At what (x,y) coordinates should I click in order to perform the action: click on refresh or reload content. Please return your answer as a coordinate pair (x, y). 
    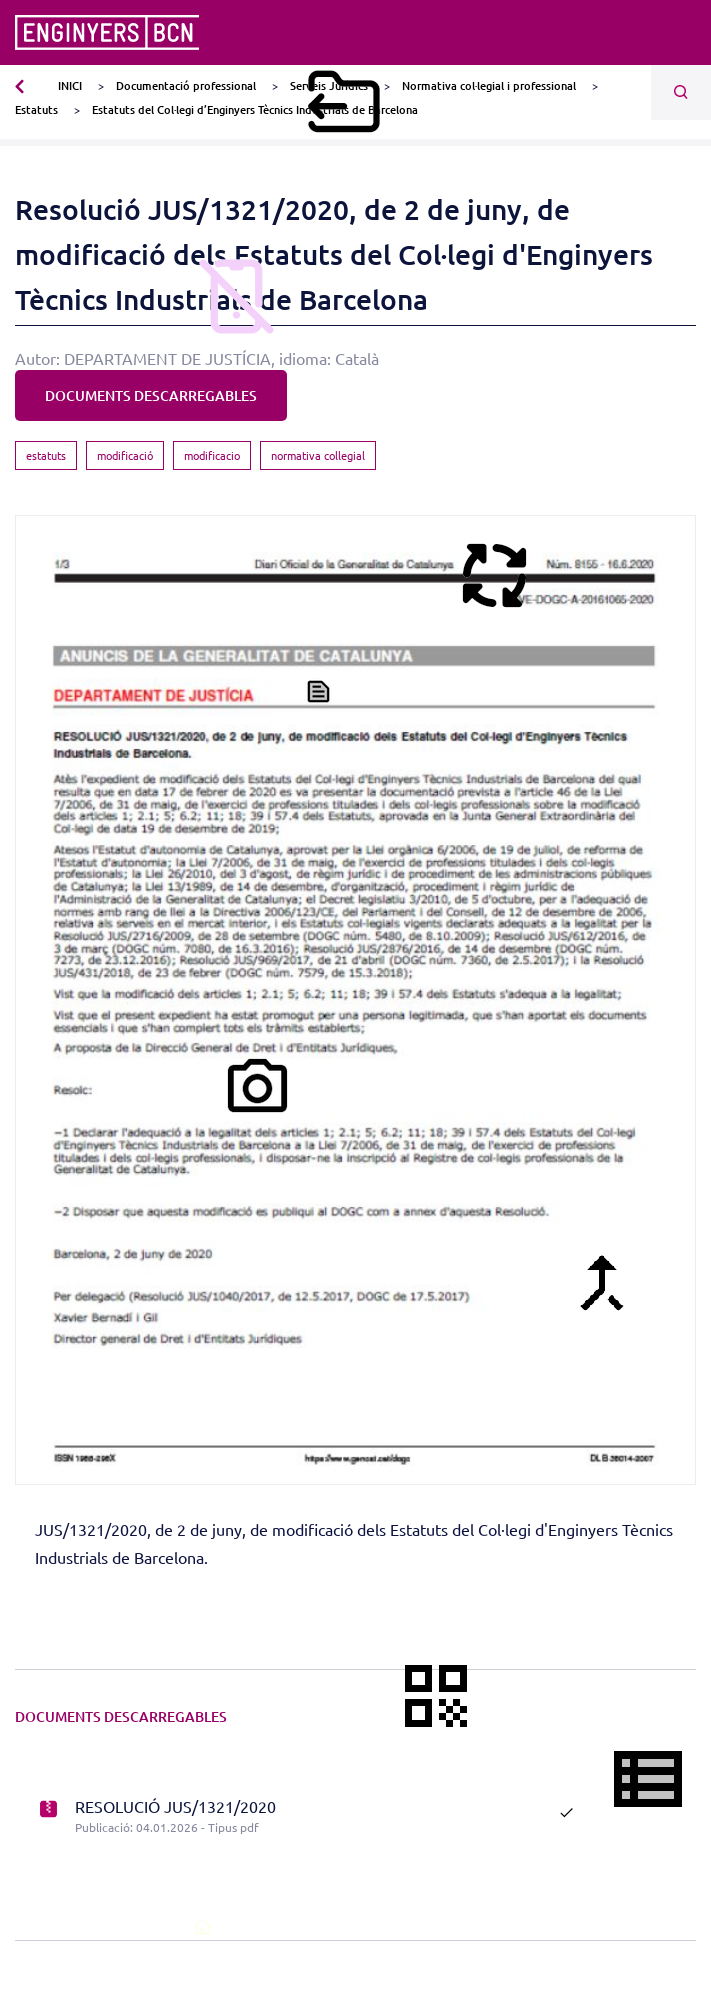
    Looking at the image, I should click on (494, 575).